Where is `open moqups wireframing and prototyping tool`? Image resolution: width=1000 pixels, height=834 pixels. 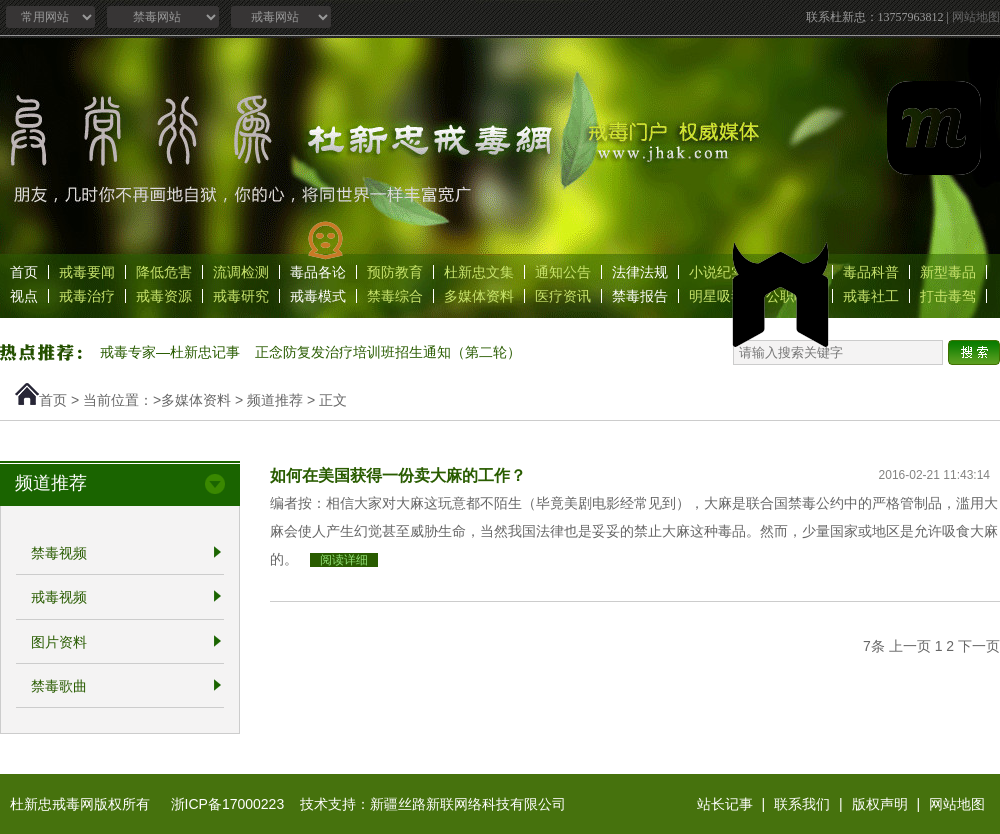 open moqups wireframing and prototyping tool is located at coordinates (934, 128).